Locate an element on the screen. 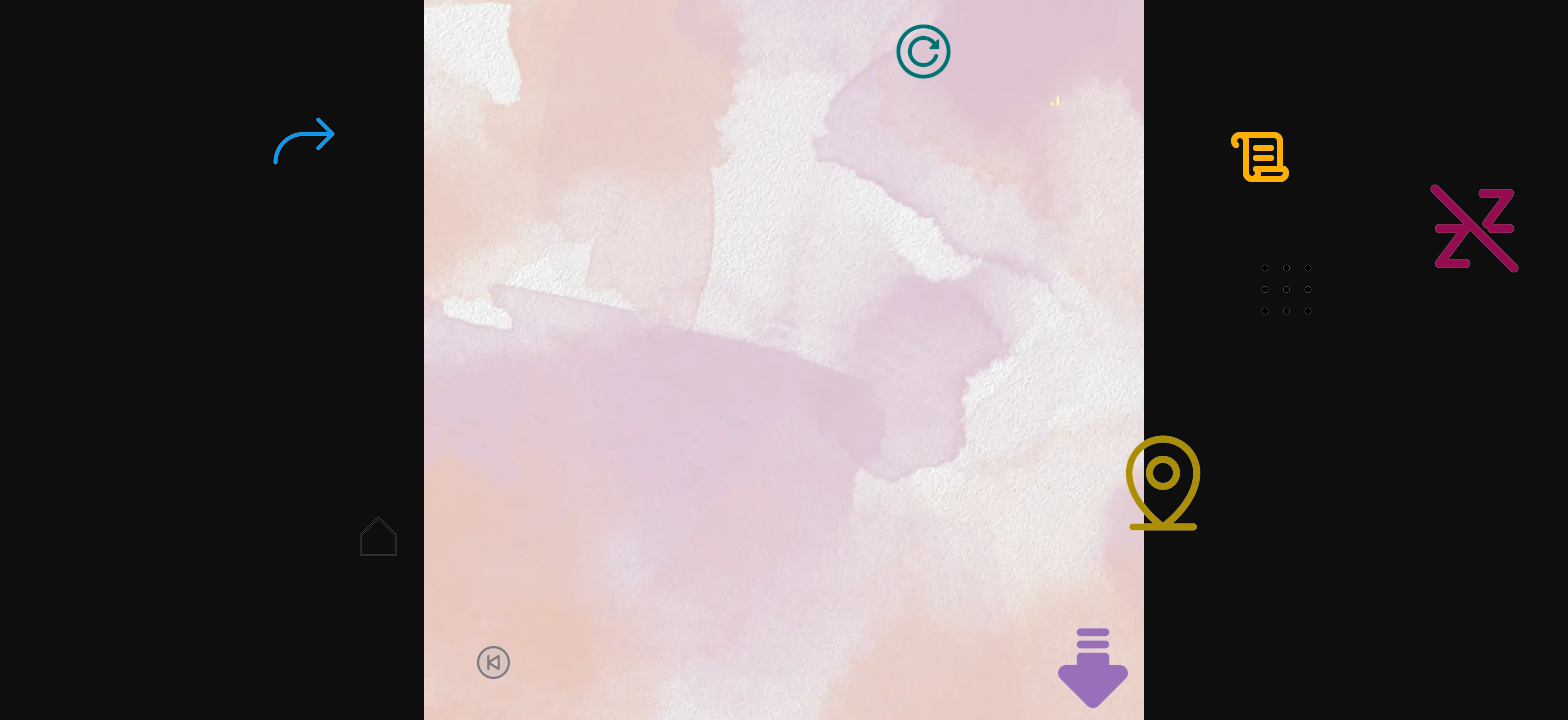 Image resolution: width=1568 pixels, height=720 pixels. disable sleep mode is located at coordinates (1474, 228).